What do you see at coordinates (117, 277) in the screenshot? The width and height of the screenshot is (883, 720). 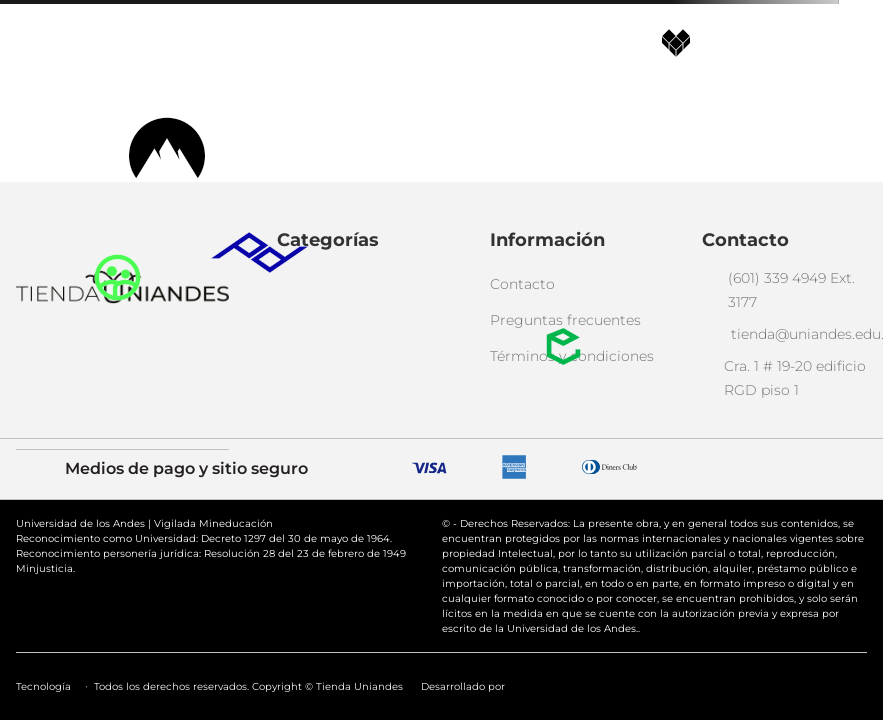 I see `view group members or team roster` at bounding box center [117, 277].